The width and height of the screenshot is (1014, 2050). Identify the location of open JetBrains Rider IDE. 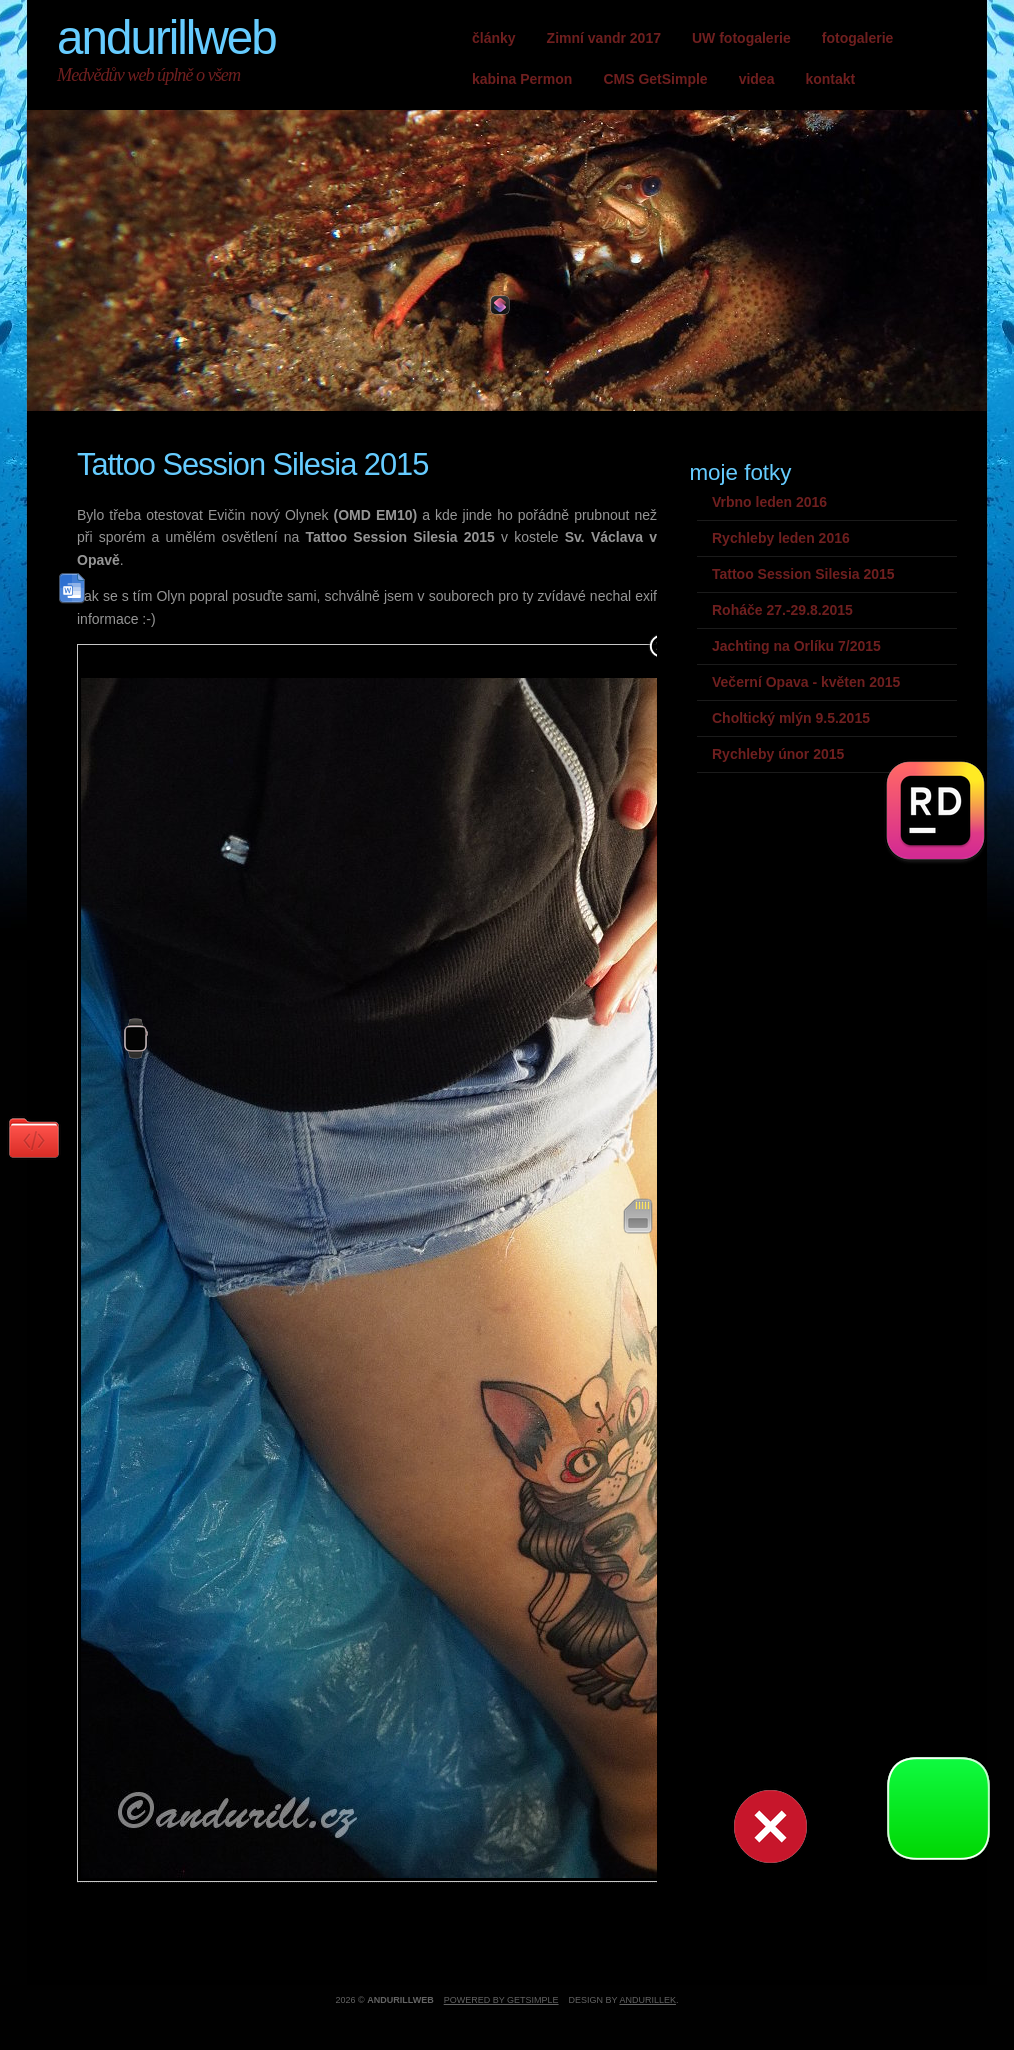
(935, 810).